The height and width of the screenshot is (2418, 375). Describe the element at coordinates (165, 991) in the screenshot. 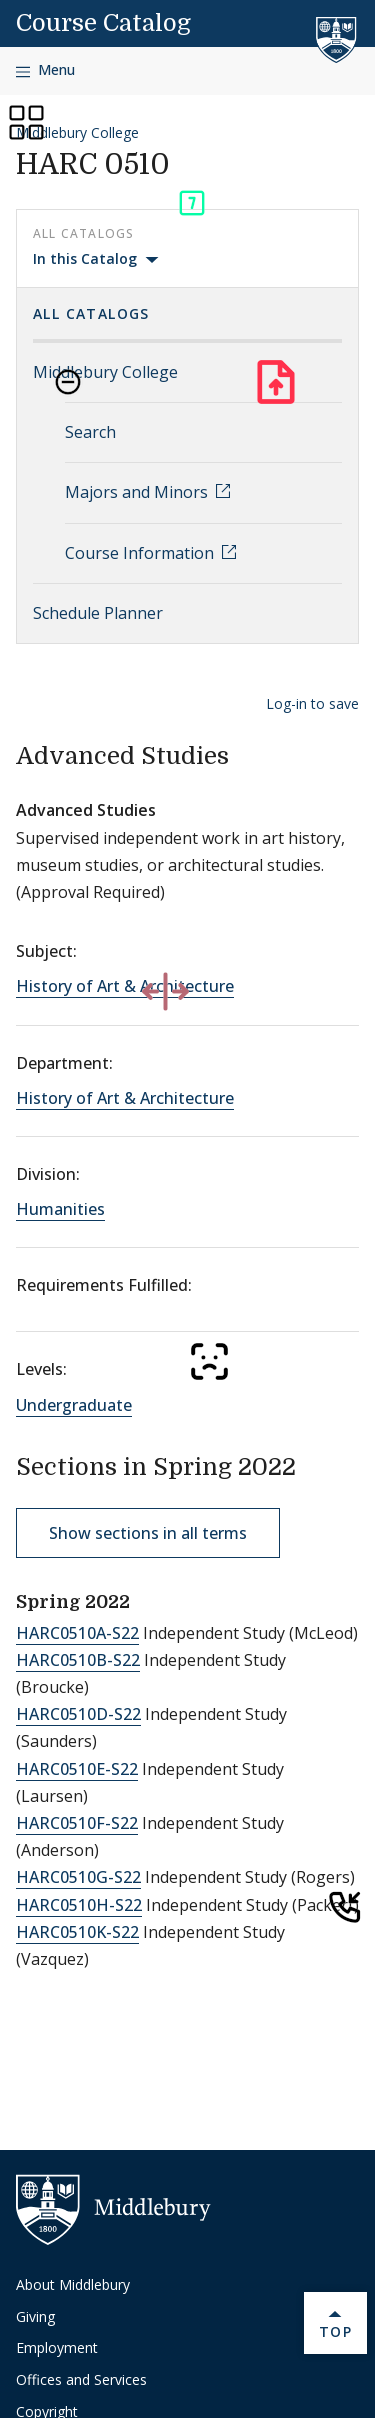

I see `expand or resize content horizontally` at that location.